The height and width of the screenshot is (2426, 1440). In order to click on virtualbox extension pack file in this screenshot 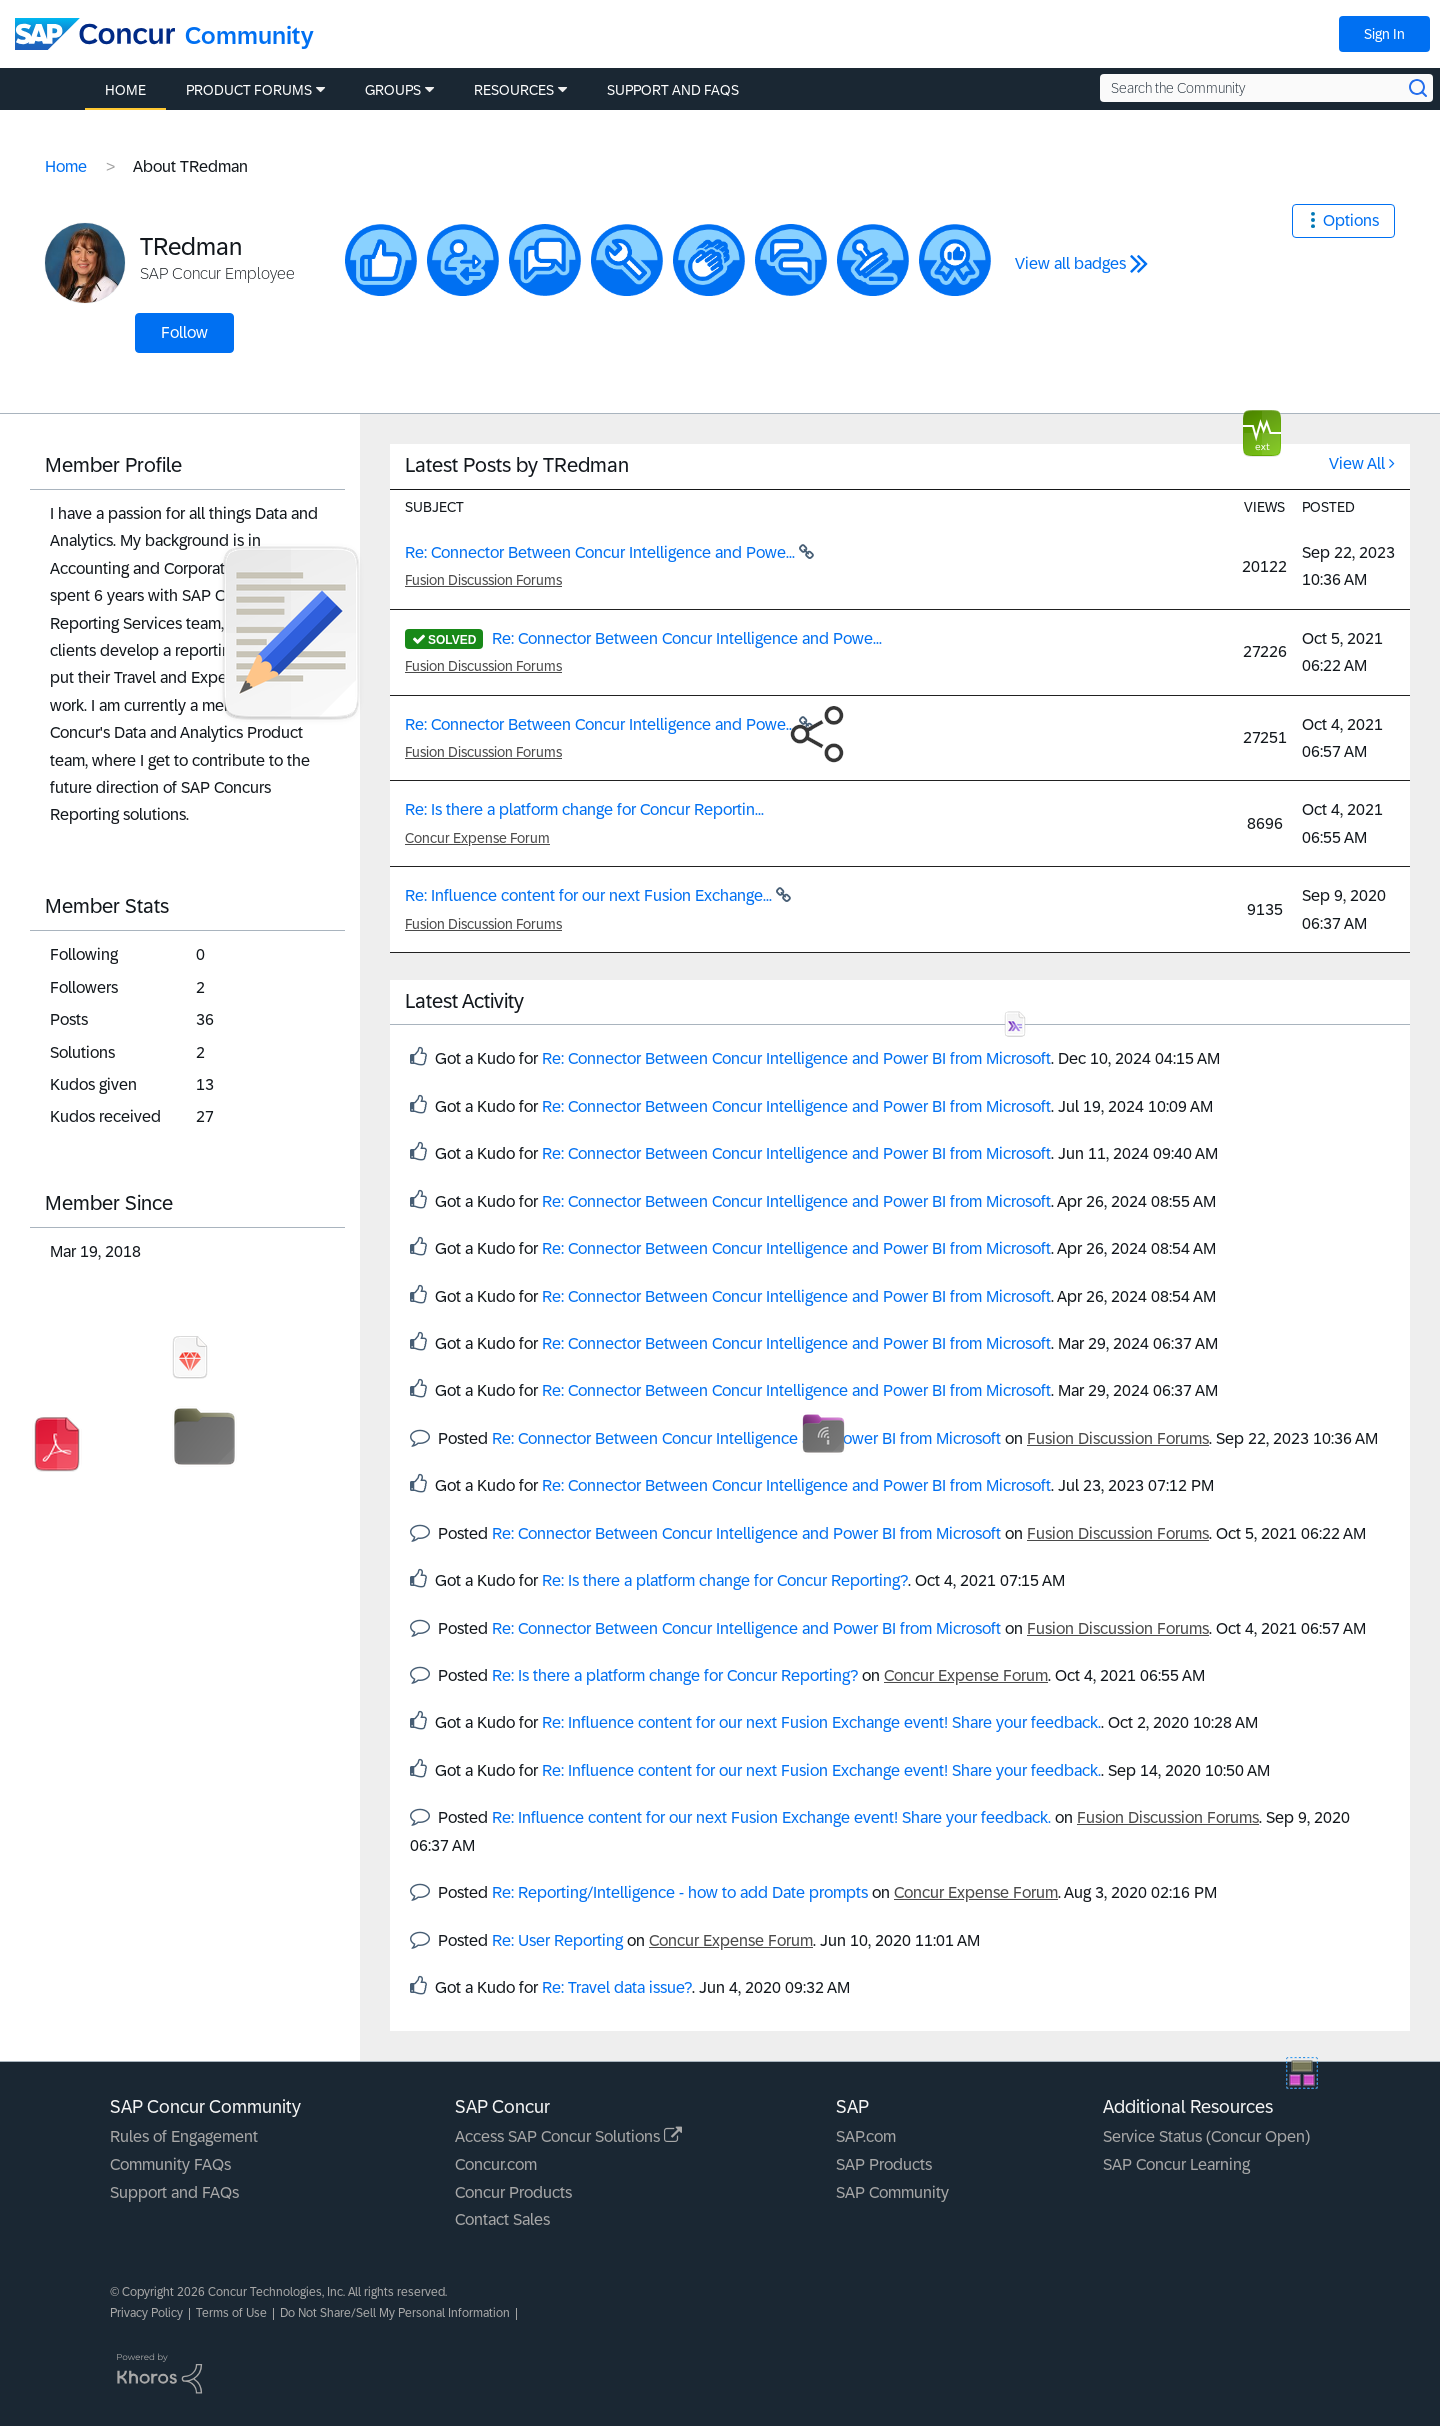, I will do `click(1262, 433)`.